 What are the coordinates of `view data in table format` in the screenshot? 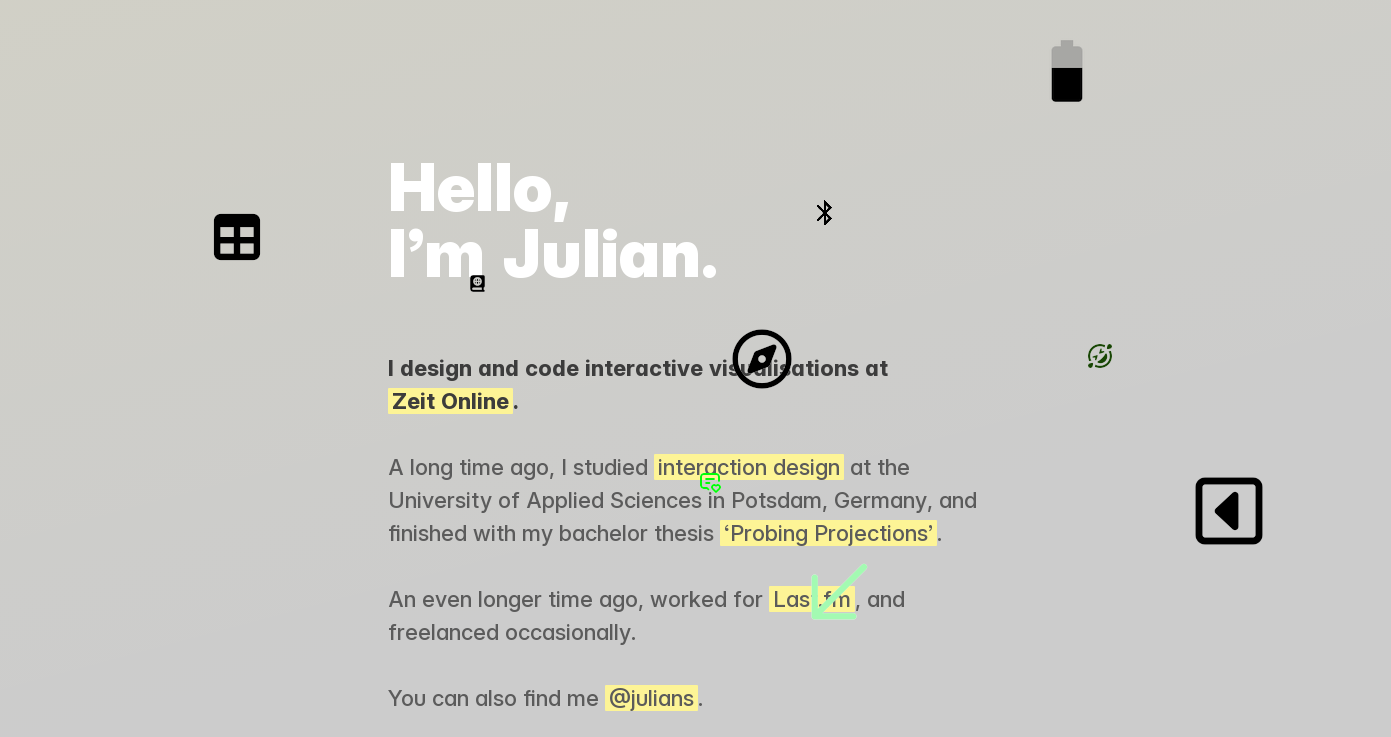 It's located at (237, 237).